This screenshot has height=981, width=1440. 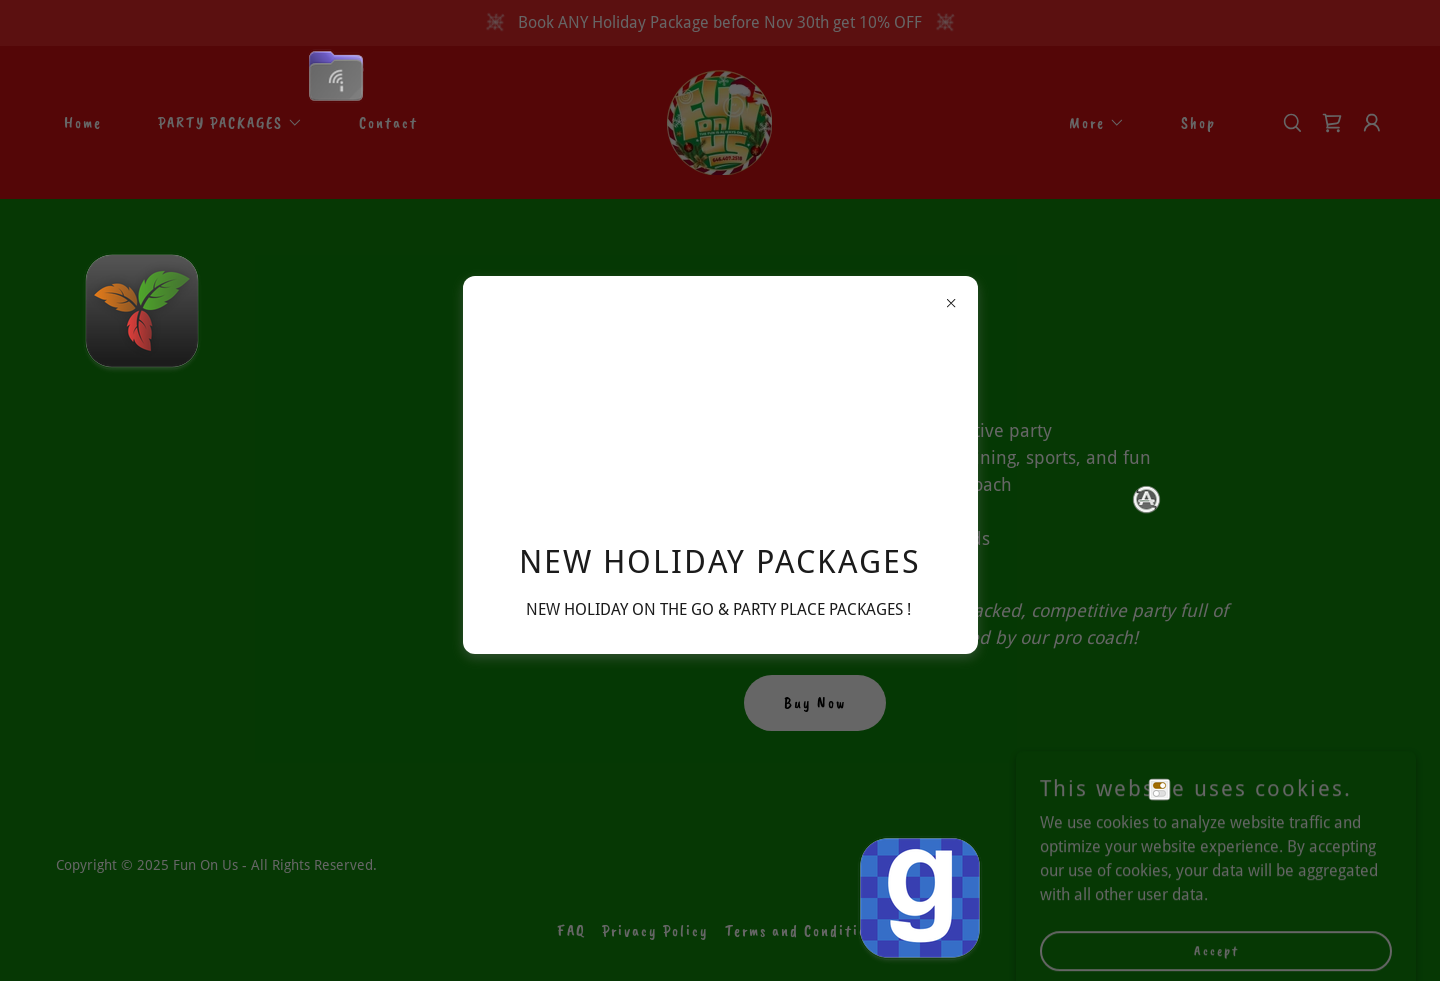 What do you see at coordinates (1146, 499) in the screenshot?
I see `check for available software updates` at bounding box center [1146, 499].